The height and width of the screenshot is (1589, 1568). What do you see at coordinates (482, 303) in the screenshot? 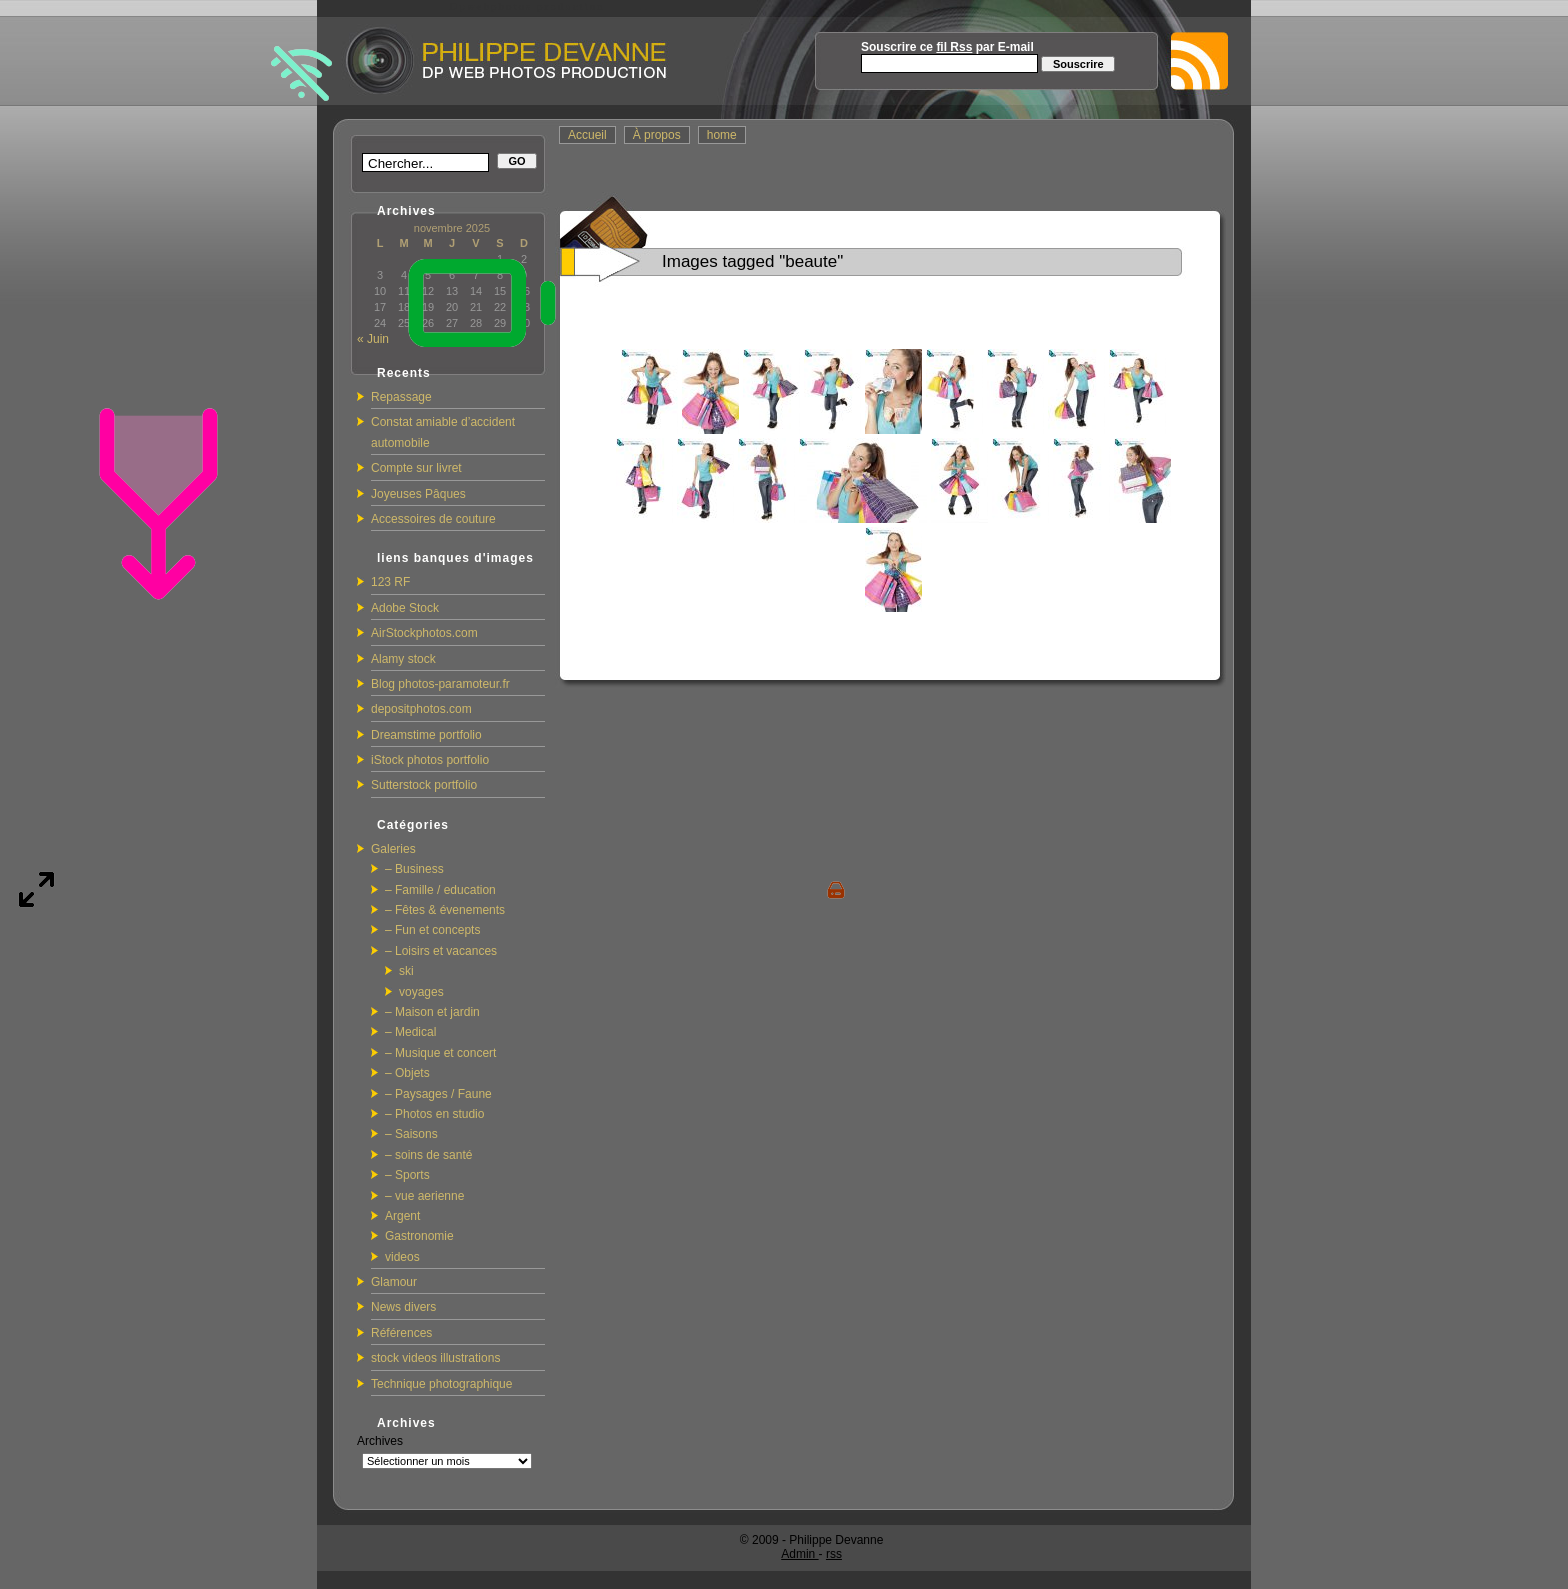
I see `indicates current battery level` at bounding box center [482, 303].